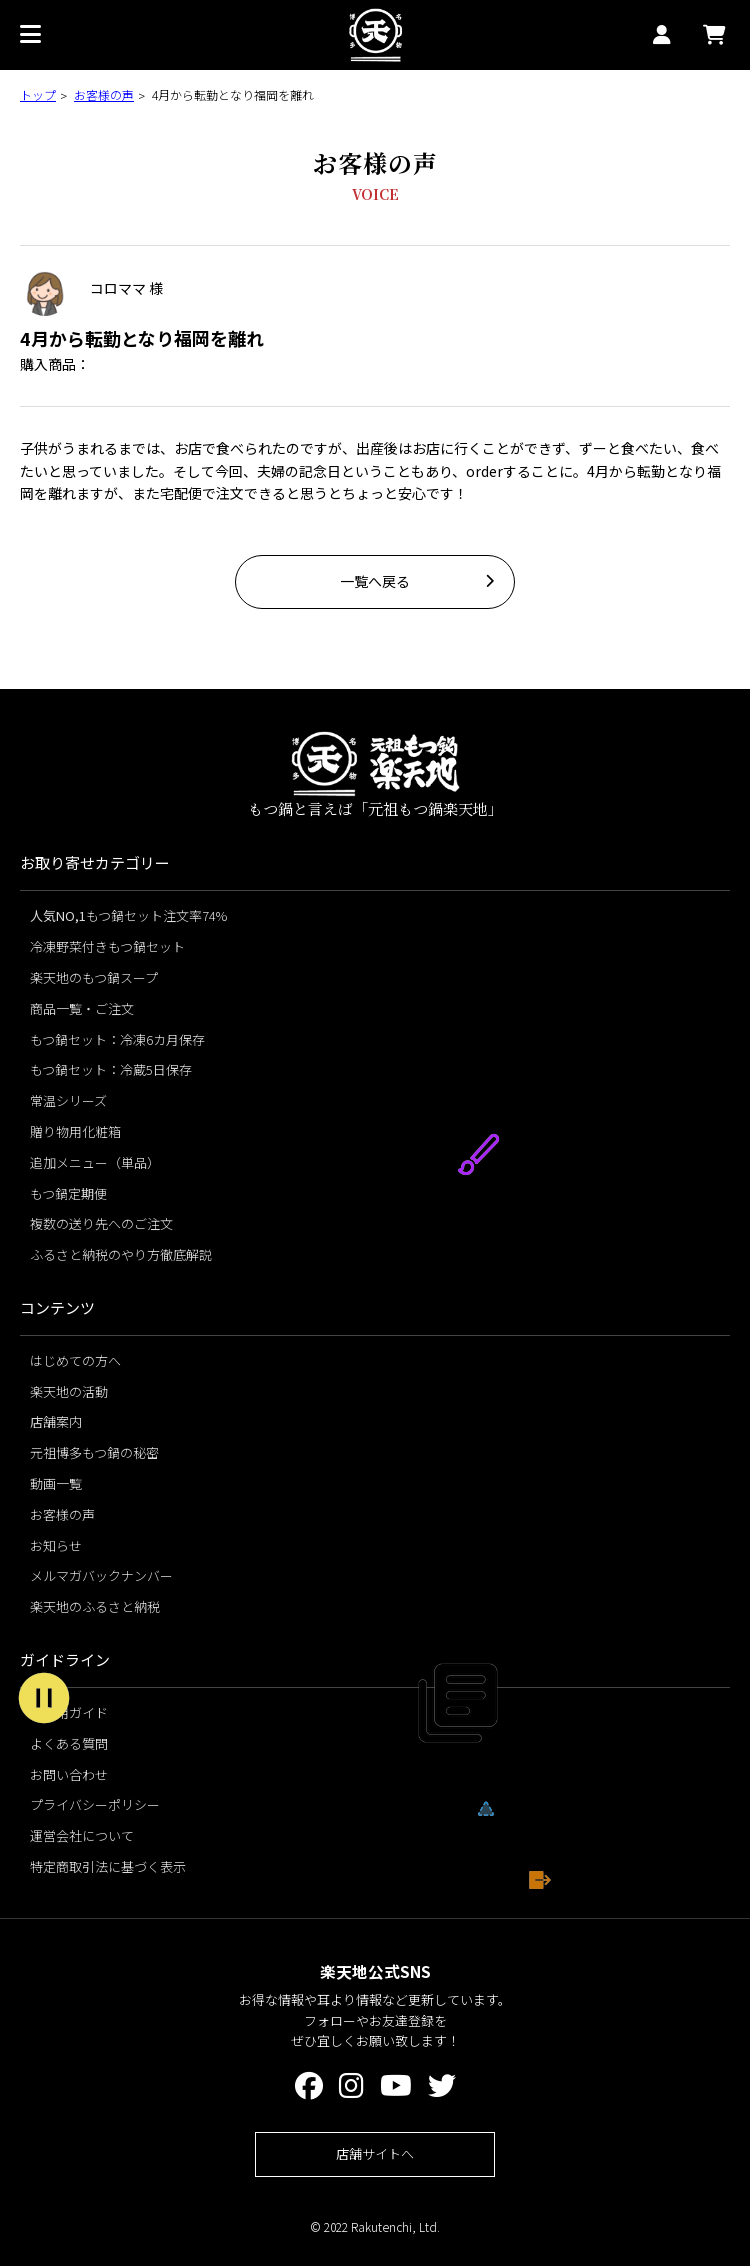  What do you see at coordinates (44, 1698) in the screenshot?
I see `pause media playback` at bounding box center [44, 1698].